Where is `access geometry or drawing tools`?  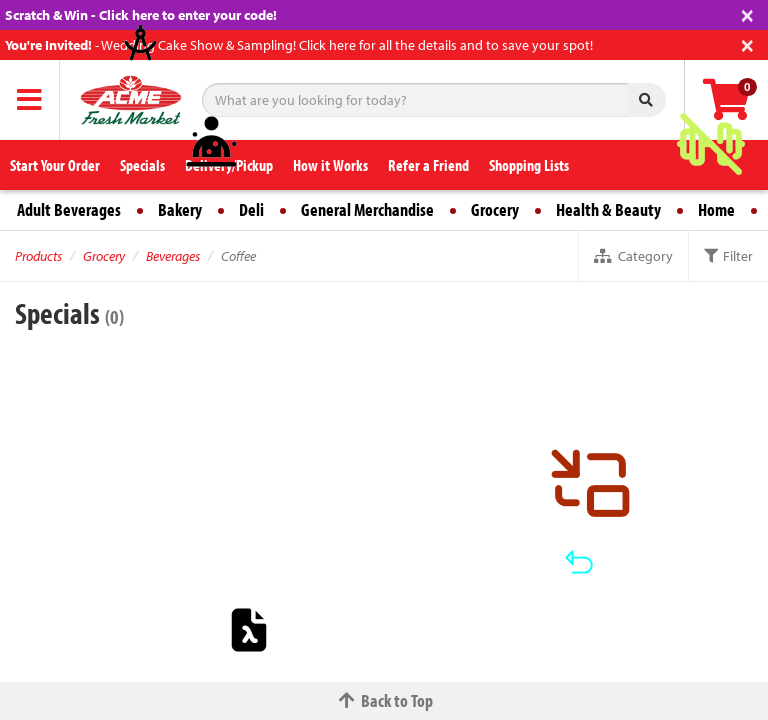 access geometry or drawing tools is located at coordinates (140, 42).